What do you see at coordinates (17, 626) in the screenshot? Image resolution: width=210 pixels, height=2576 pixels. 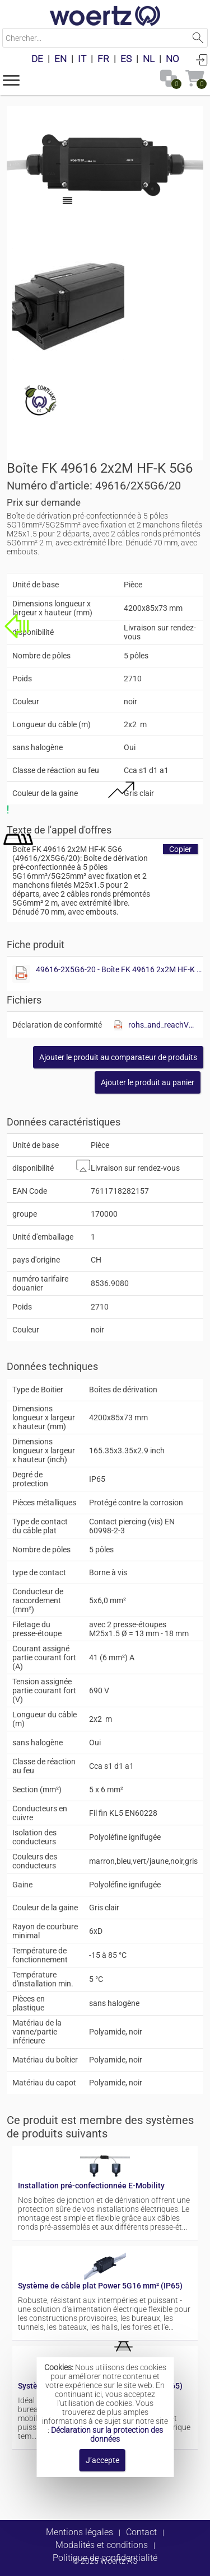 I see `go back to the beginning` at bounding box center [17, 626].